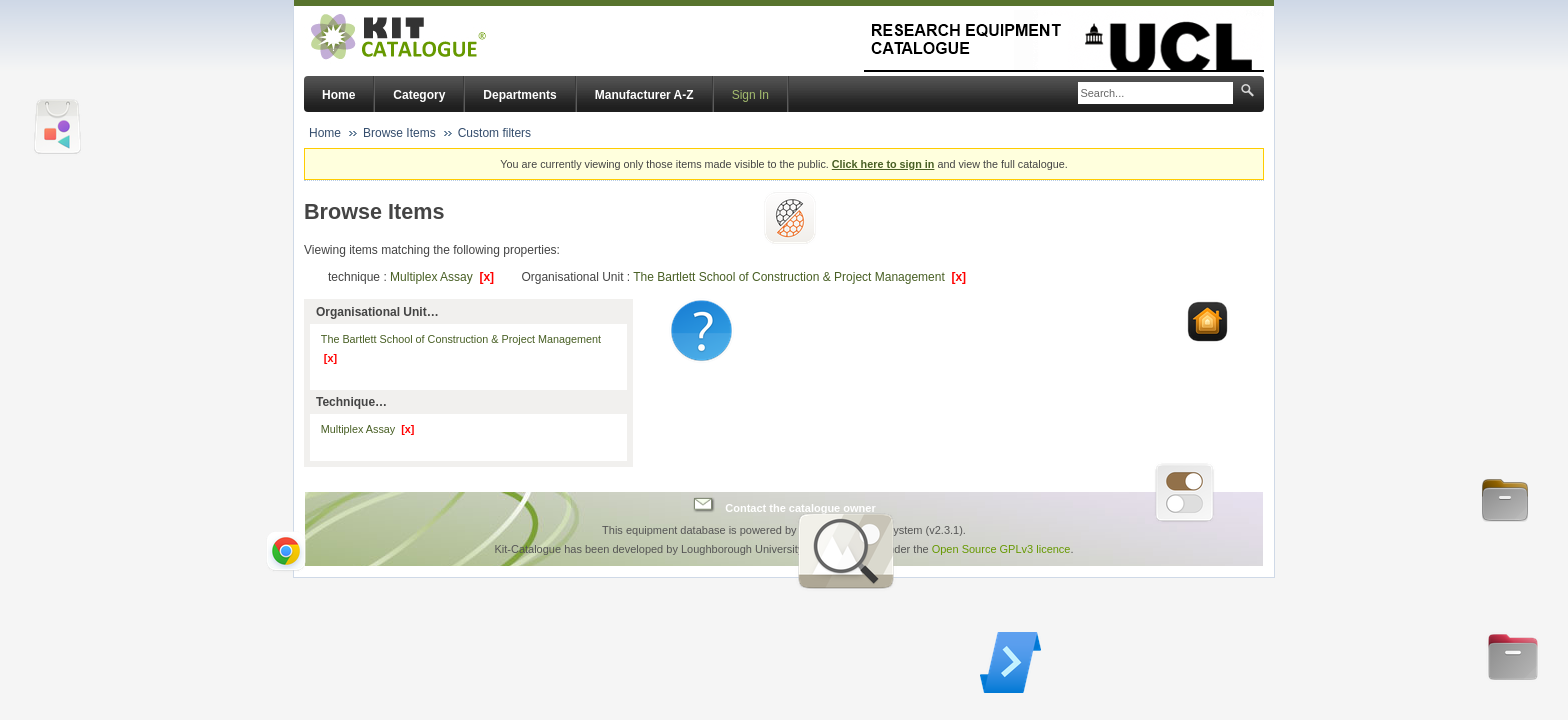 The height and width of the screenshot is (720, 1568). What do you see at coordinates (846, 551) in the screenshot?
I see `open the image viewer application` at bounding box center [846, 551].